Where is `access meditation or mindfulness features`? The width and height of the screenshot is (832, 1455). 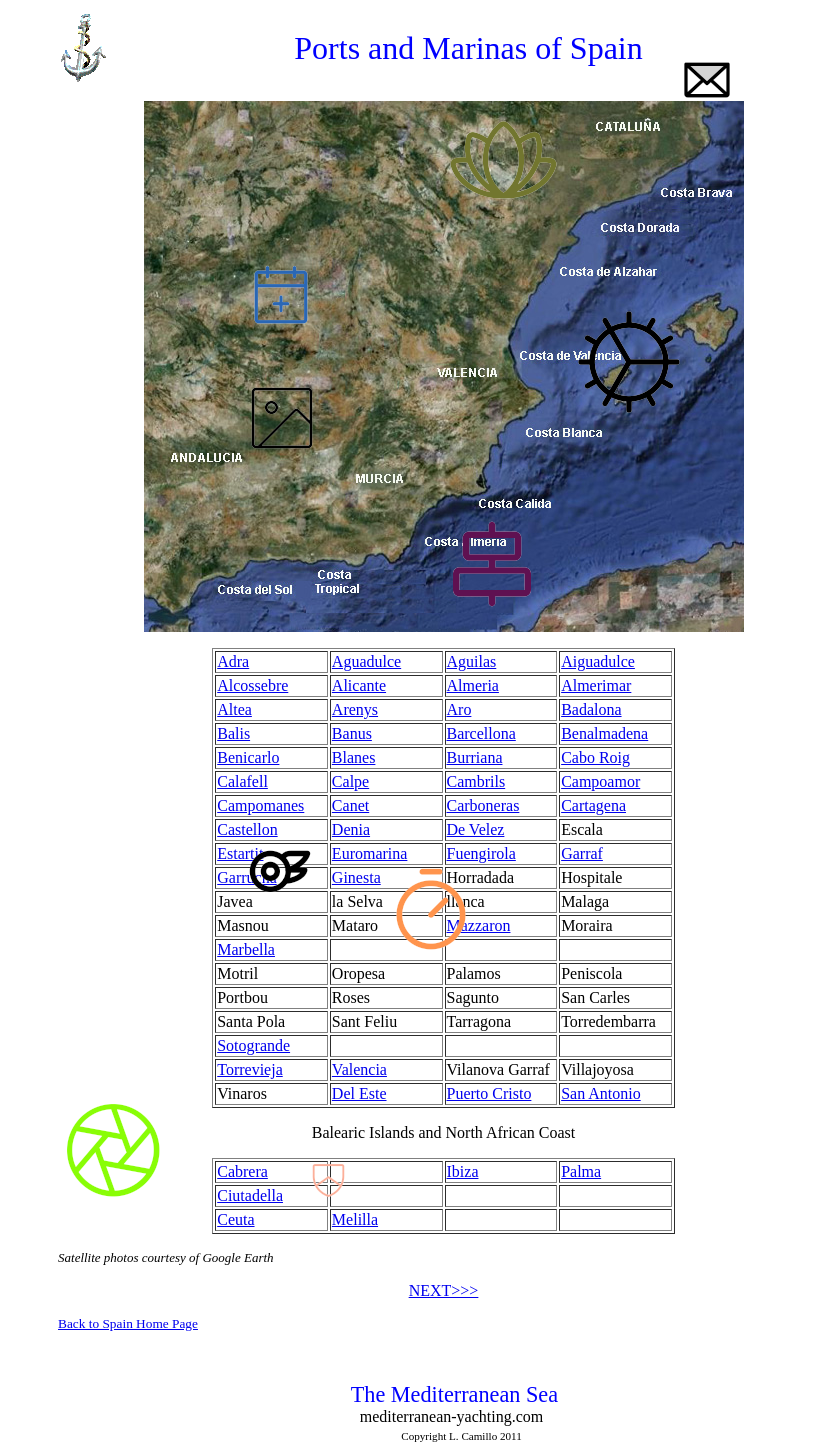
access meditation or mindfulness features is located at coordinates (503, 163).